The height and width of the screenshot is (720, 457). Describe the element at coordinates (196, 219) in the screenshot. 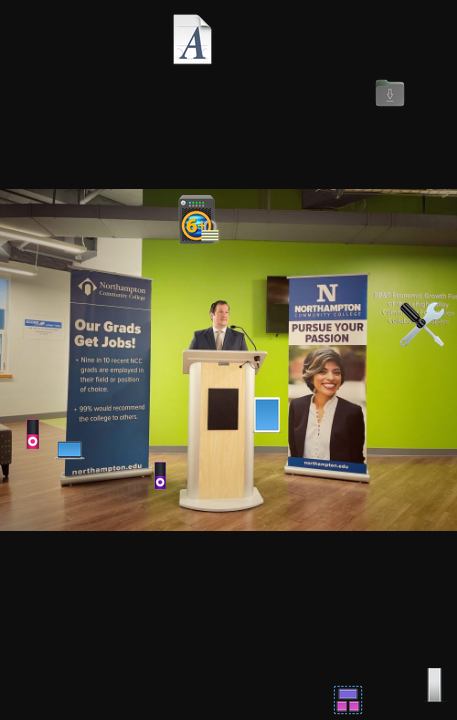

I see `locked RAID 6+ storage array` at that location.